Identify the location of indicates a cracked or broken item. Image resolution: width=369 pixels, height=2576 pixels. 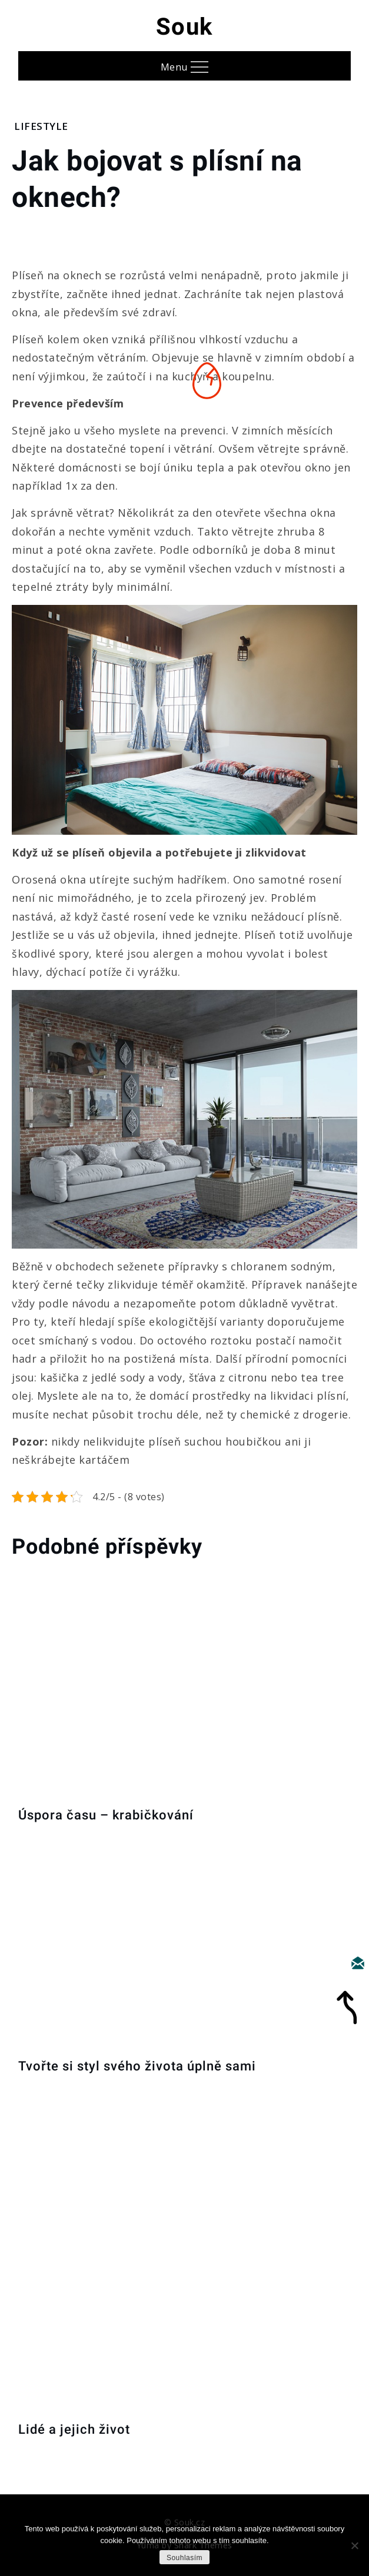
(207, 380).